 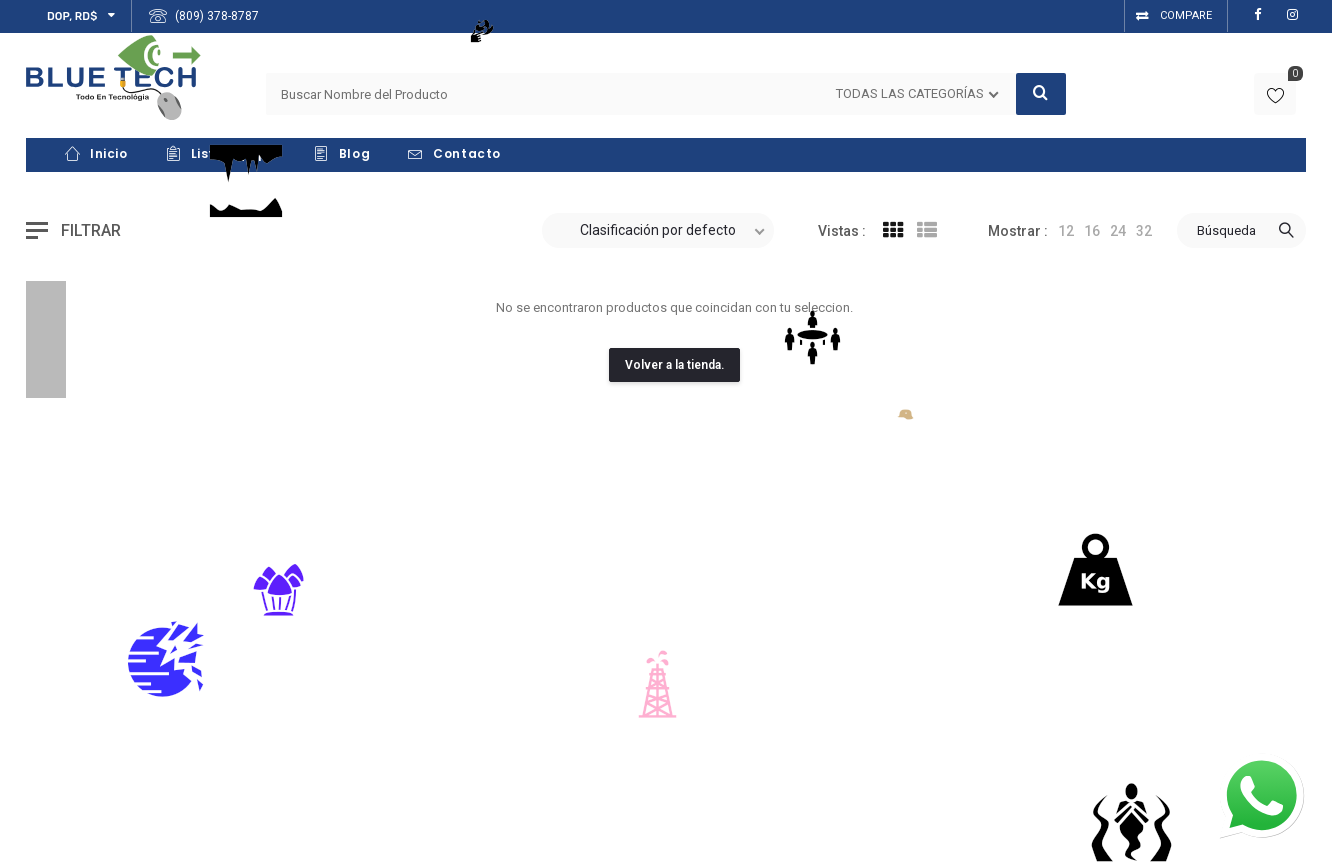 I want to click on view character soul or spirit stats, so click(x=1131, y=821).